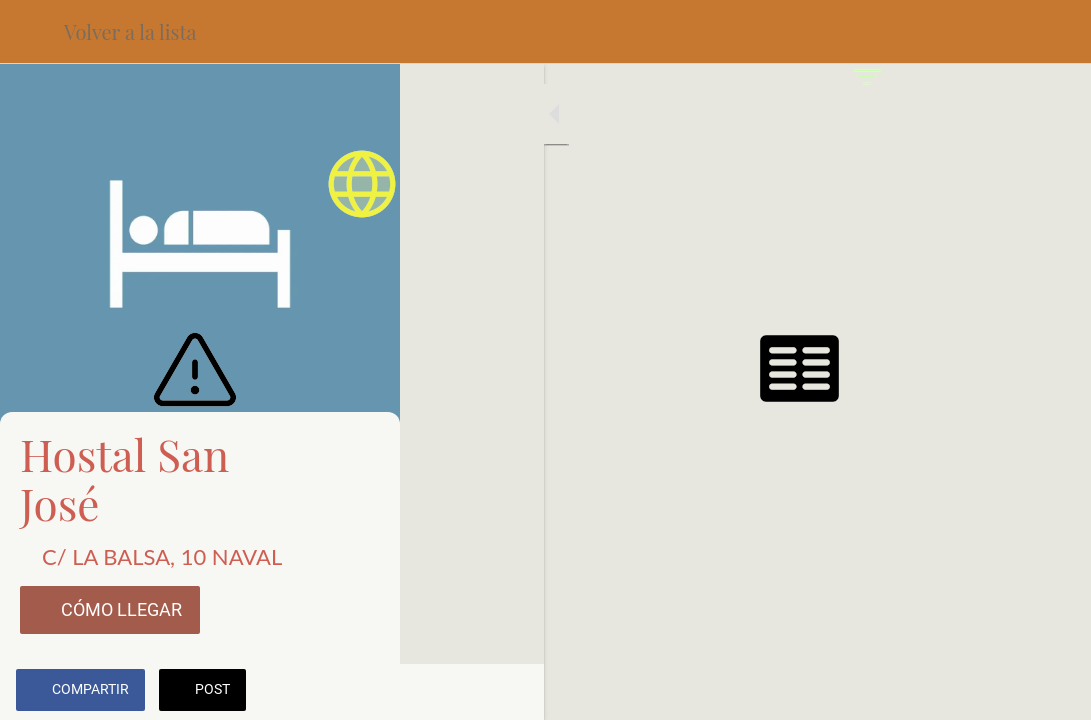  I want to click on indicates a warning or caution state, so click(195, 371).